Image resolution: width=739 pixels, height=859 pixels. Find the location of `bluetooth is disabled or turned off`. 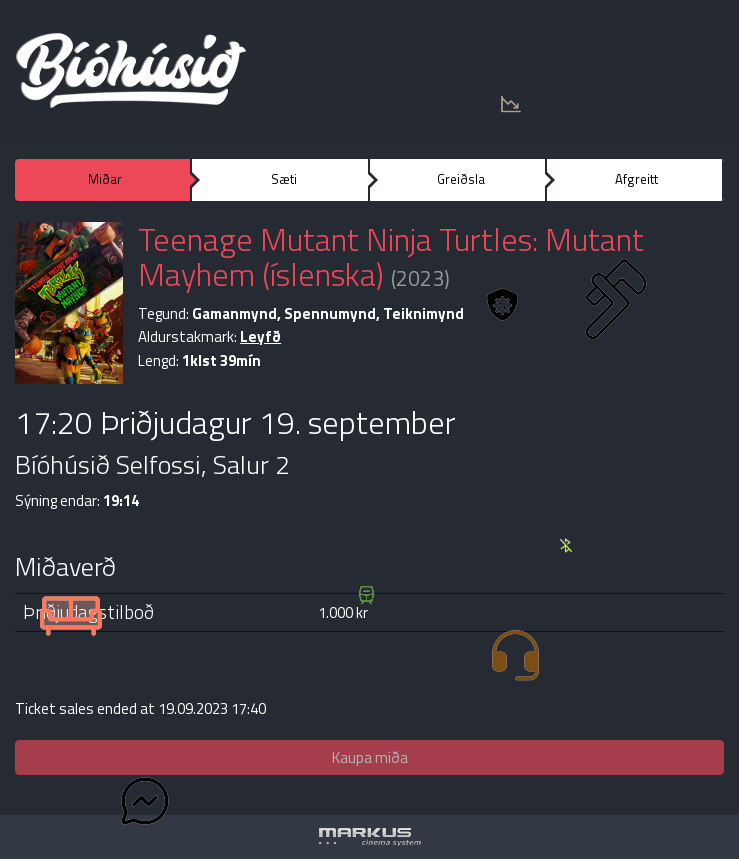

bluetooth is disabled or turned off is located at coordinates (565, 545).